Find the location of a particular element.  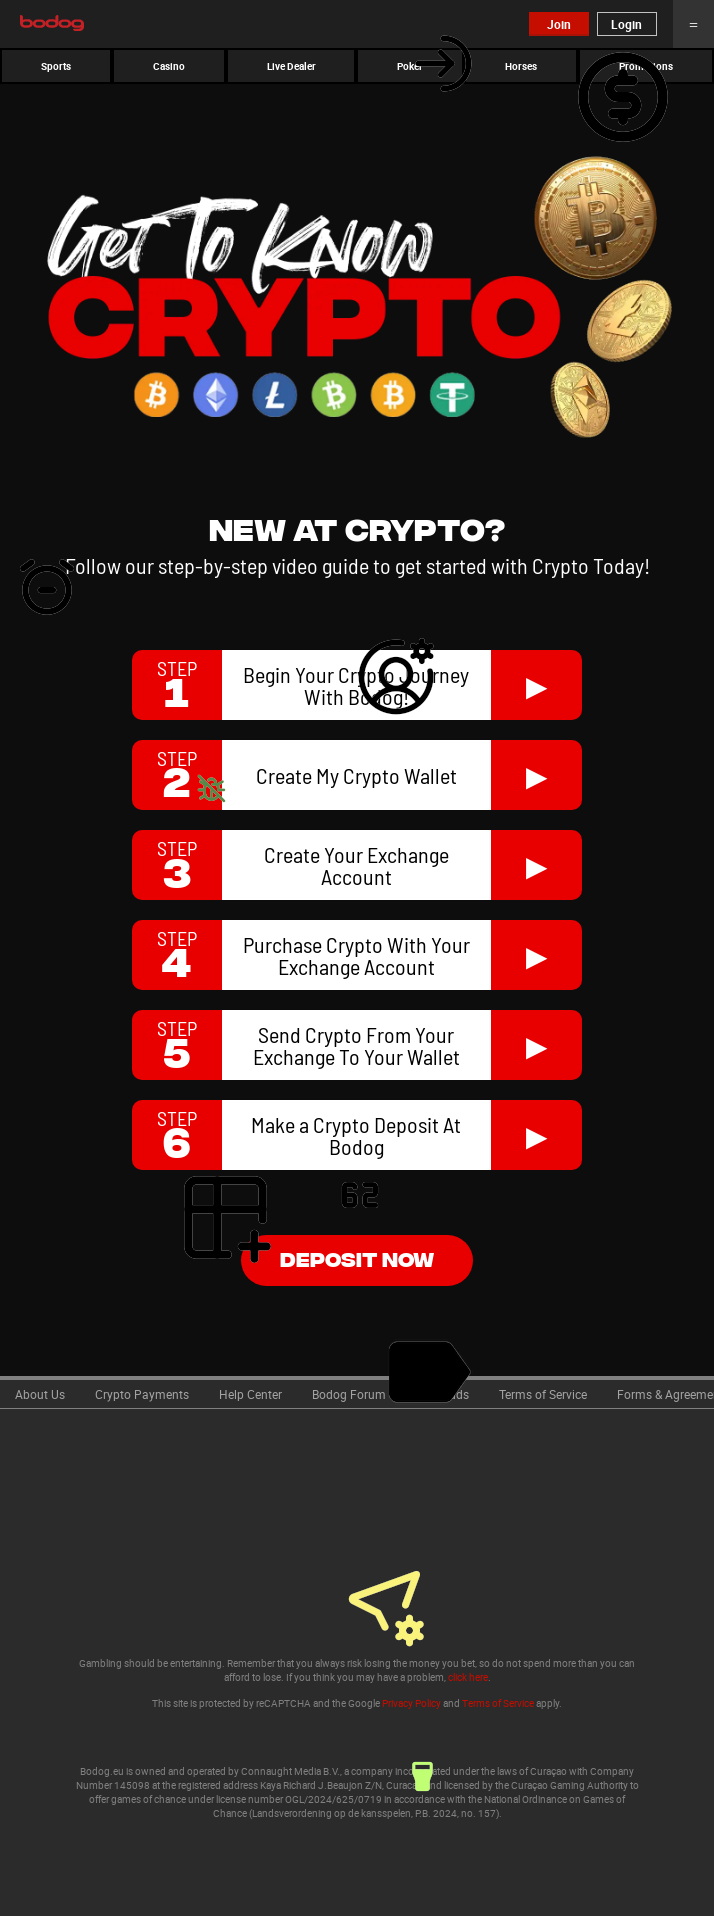

view account balance or financial summary is located at coordinates (623, 97).